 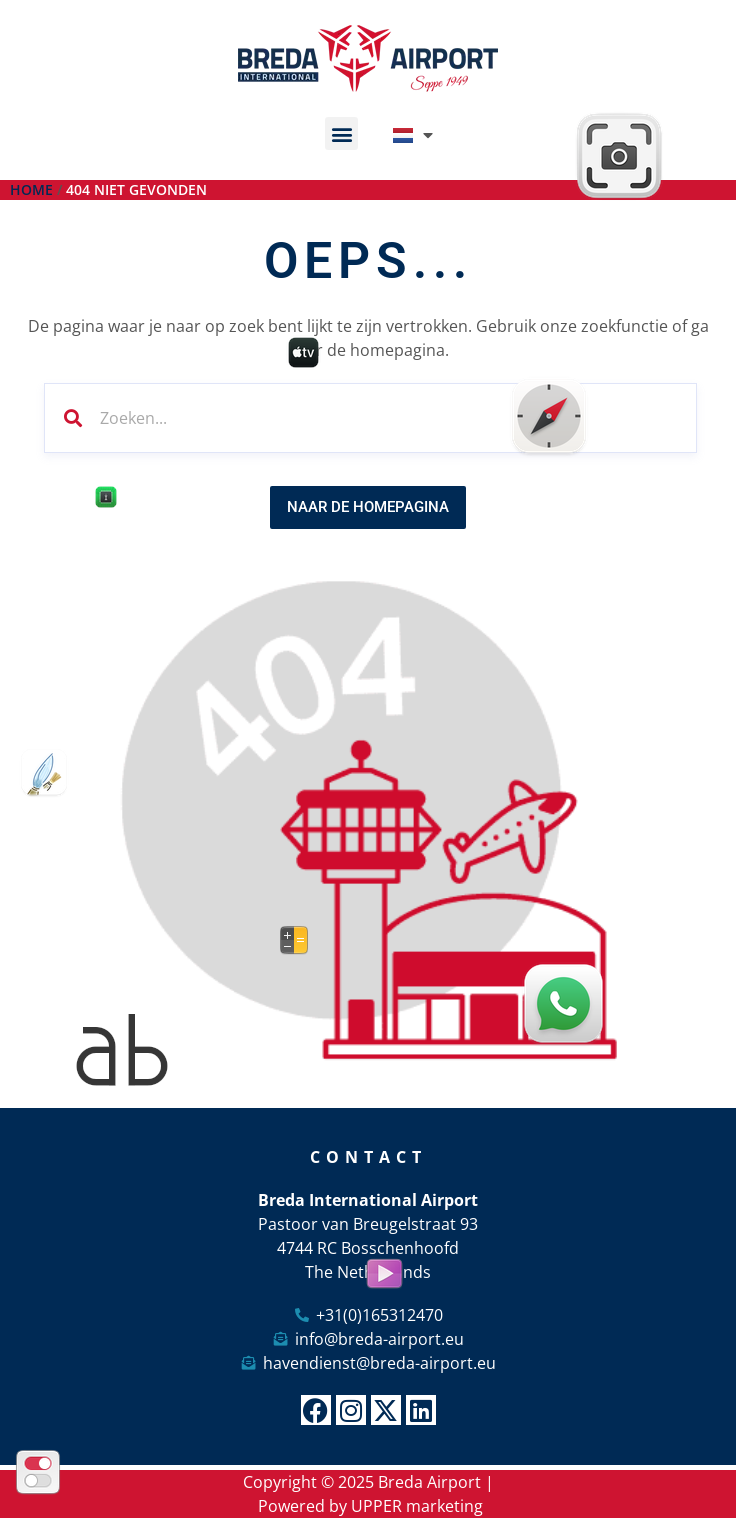 I want to click on access font settings and preferences, so click(x=122, y=1053).